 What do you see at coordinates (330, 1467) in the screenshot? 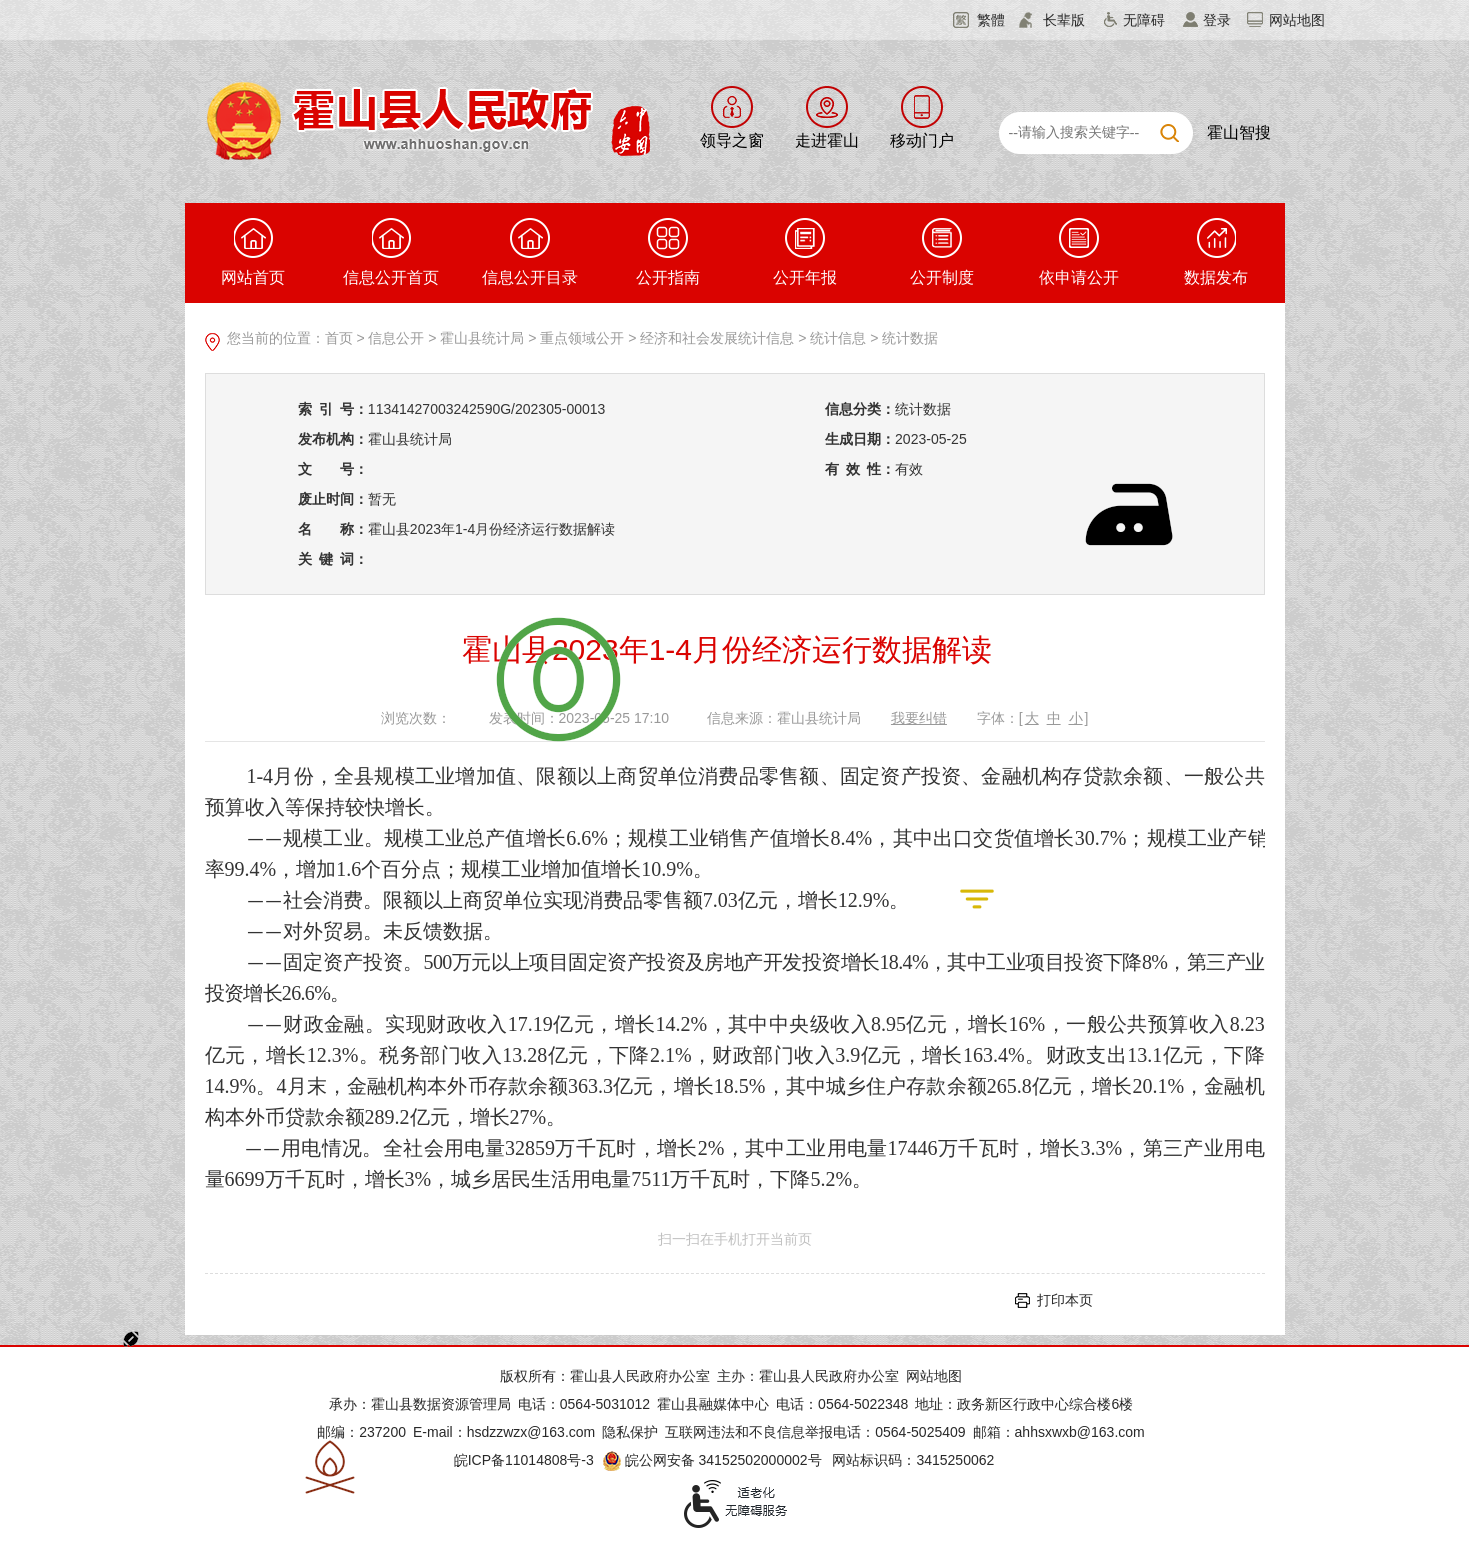
I see `access outdoor or camping-related features` at bounding box center [330, 1467].